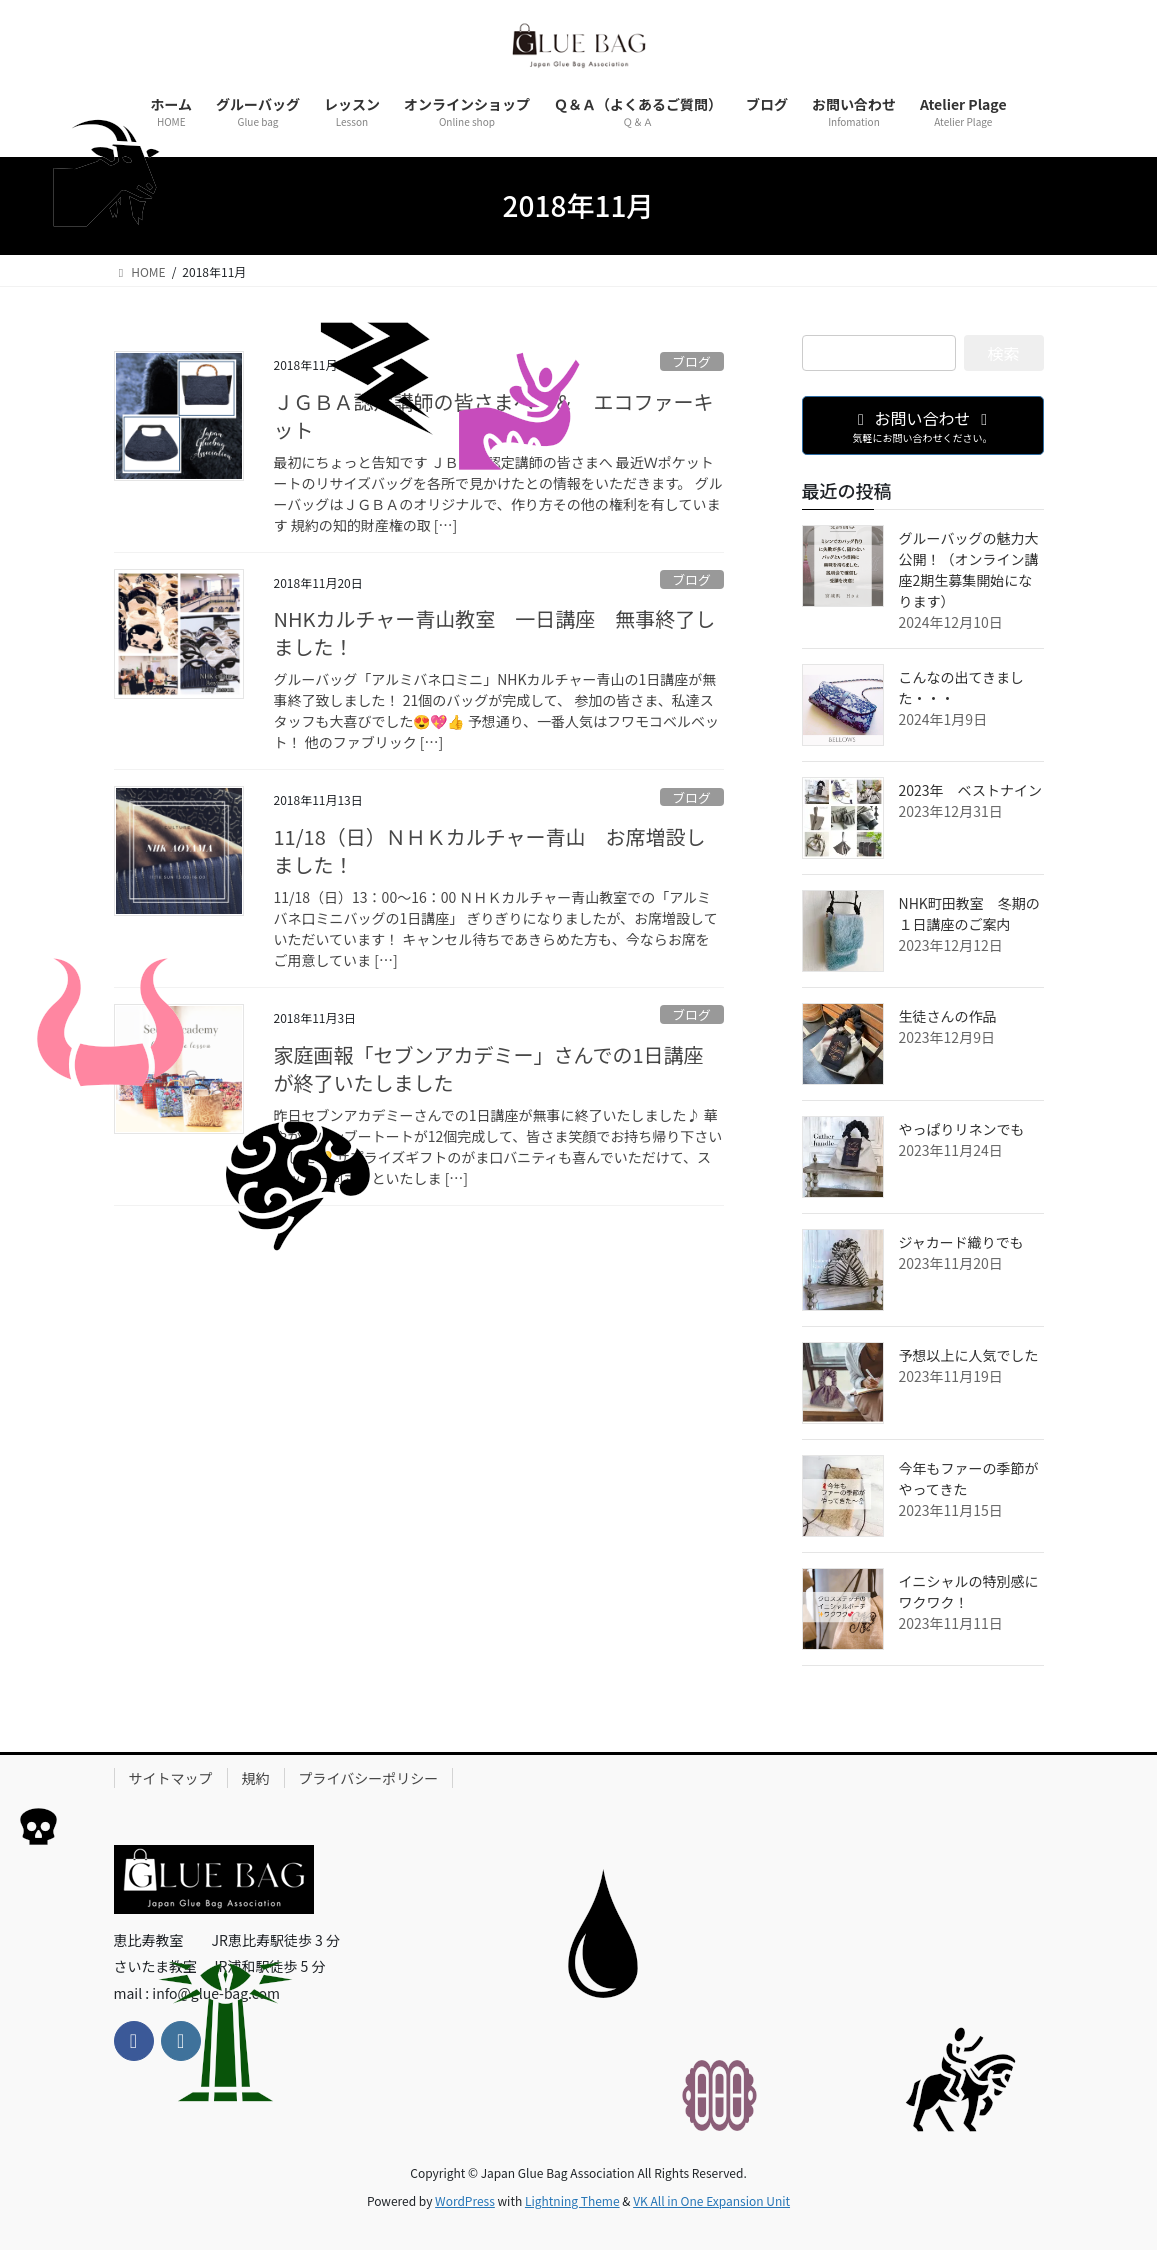 The width and height of the screenshot is (1157, 2250). I want to click on brain or cognitive function indicator, so click(719, 2095).